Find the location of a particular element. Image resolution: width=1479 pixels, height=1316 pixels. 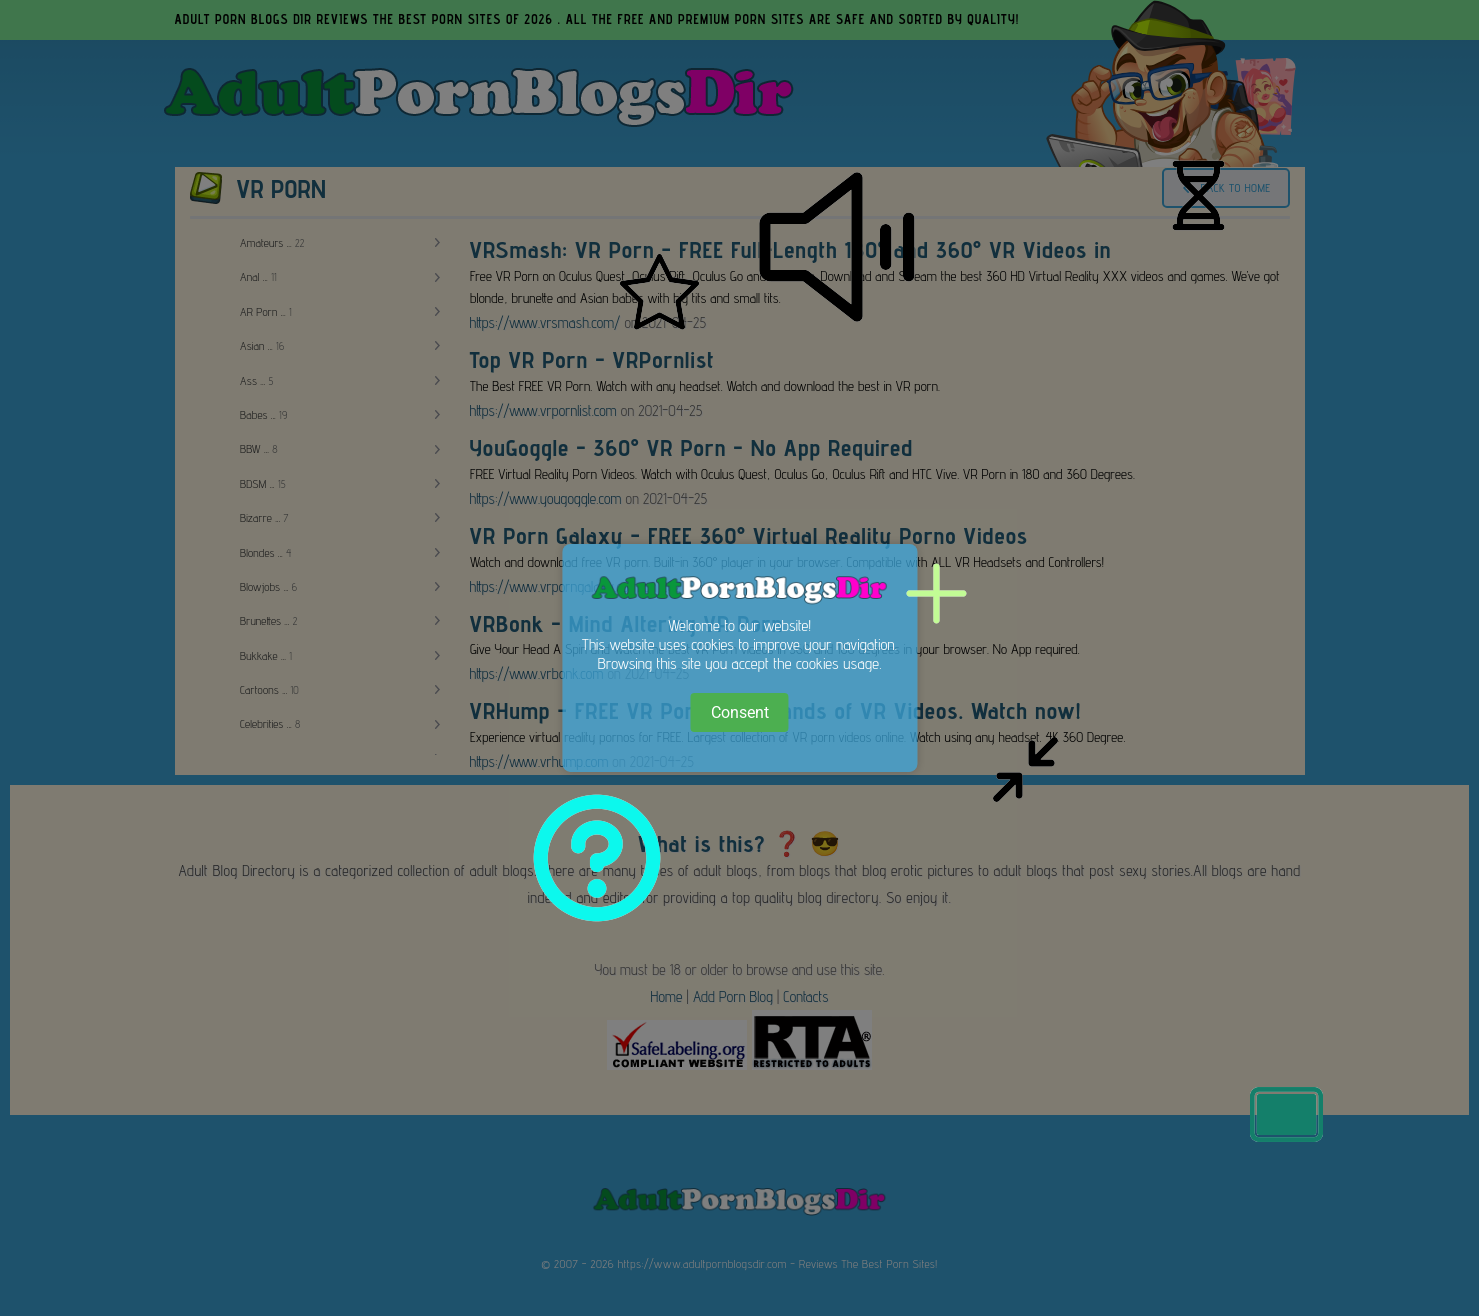

indicates a process is in progress is located at coordinates (1198, 195).